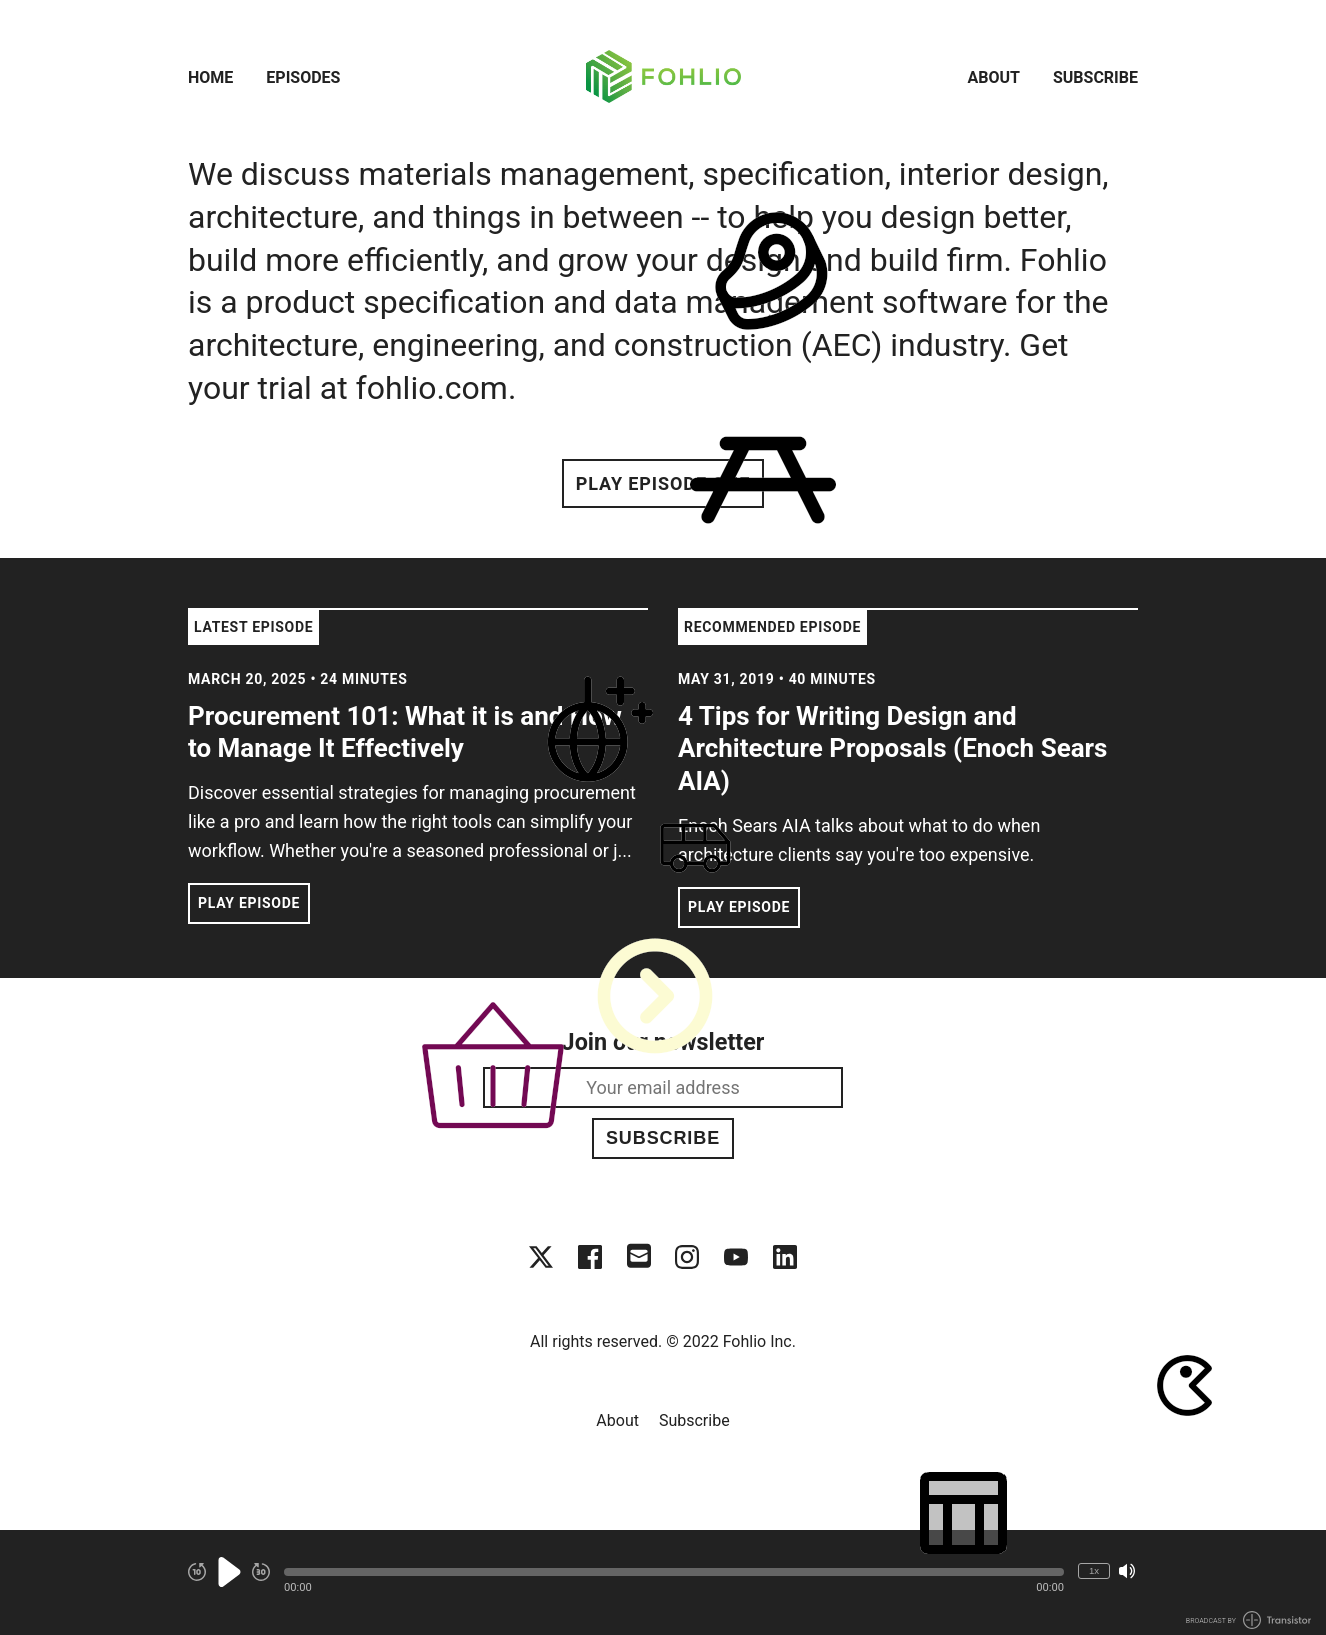  I want to click on track delivery or shipping status, so click(693, 847).